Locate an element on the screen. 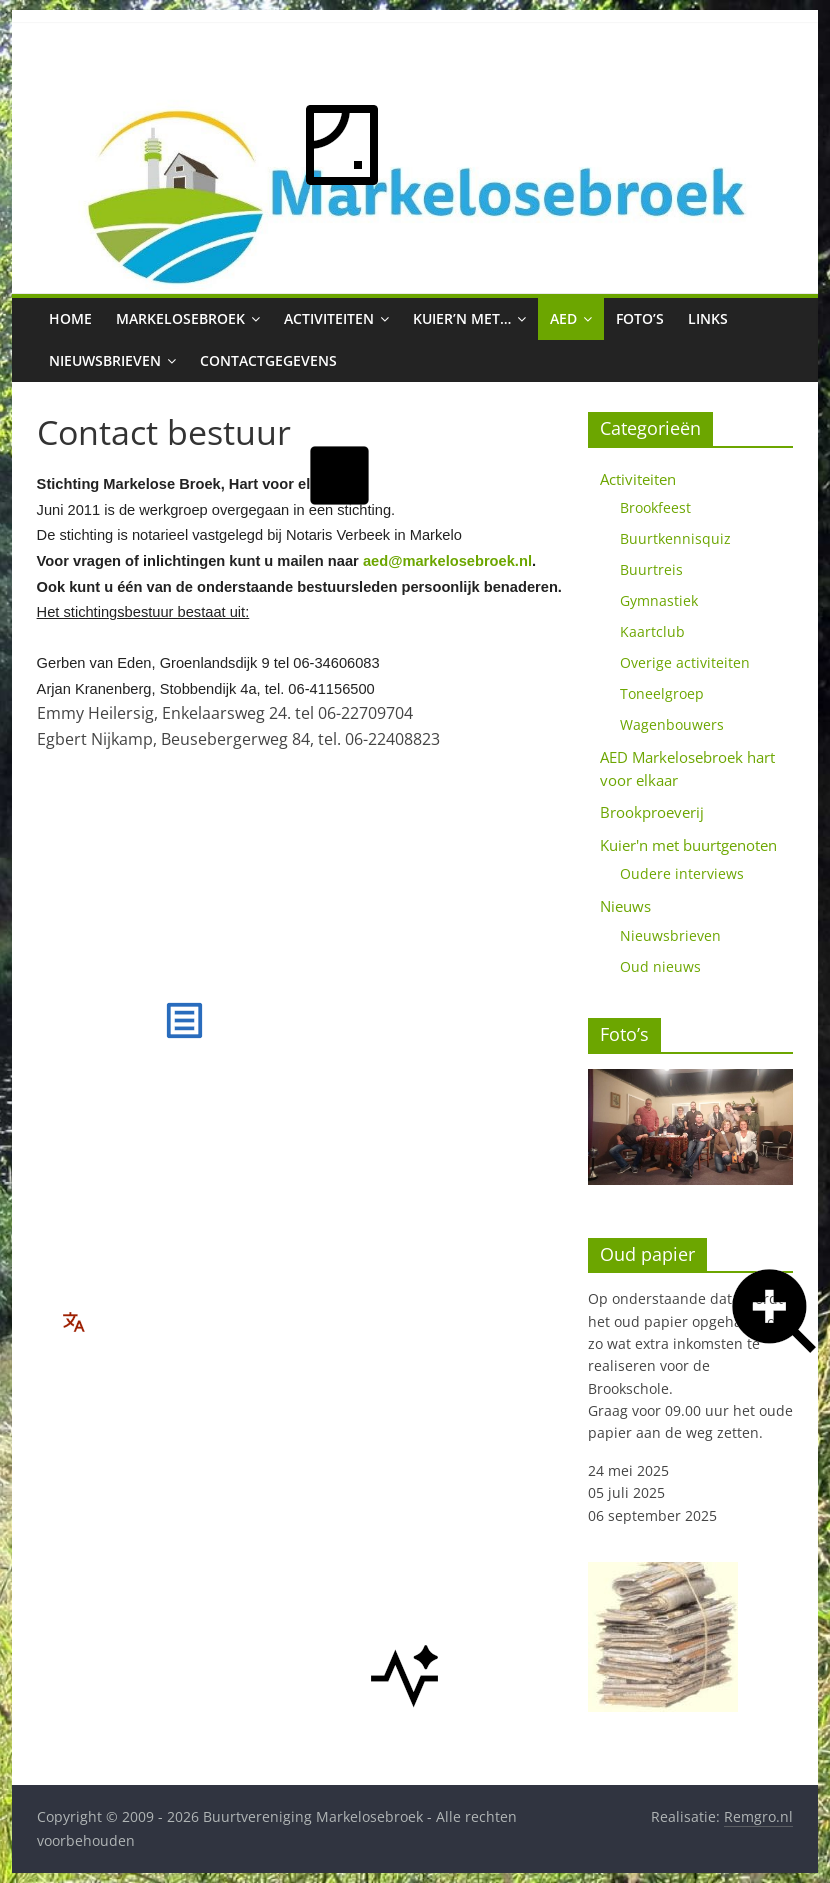  switch to horizontal layout view is located at coordinates (184, 1020).